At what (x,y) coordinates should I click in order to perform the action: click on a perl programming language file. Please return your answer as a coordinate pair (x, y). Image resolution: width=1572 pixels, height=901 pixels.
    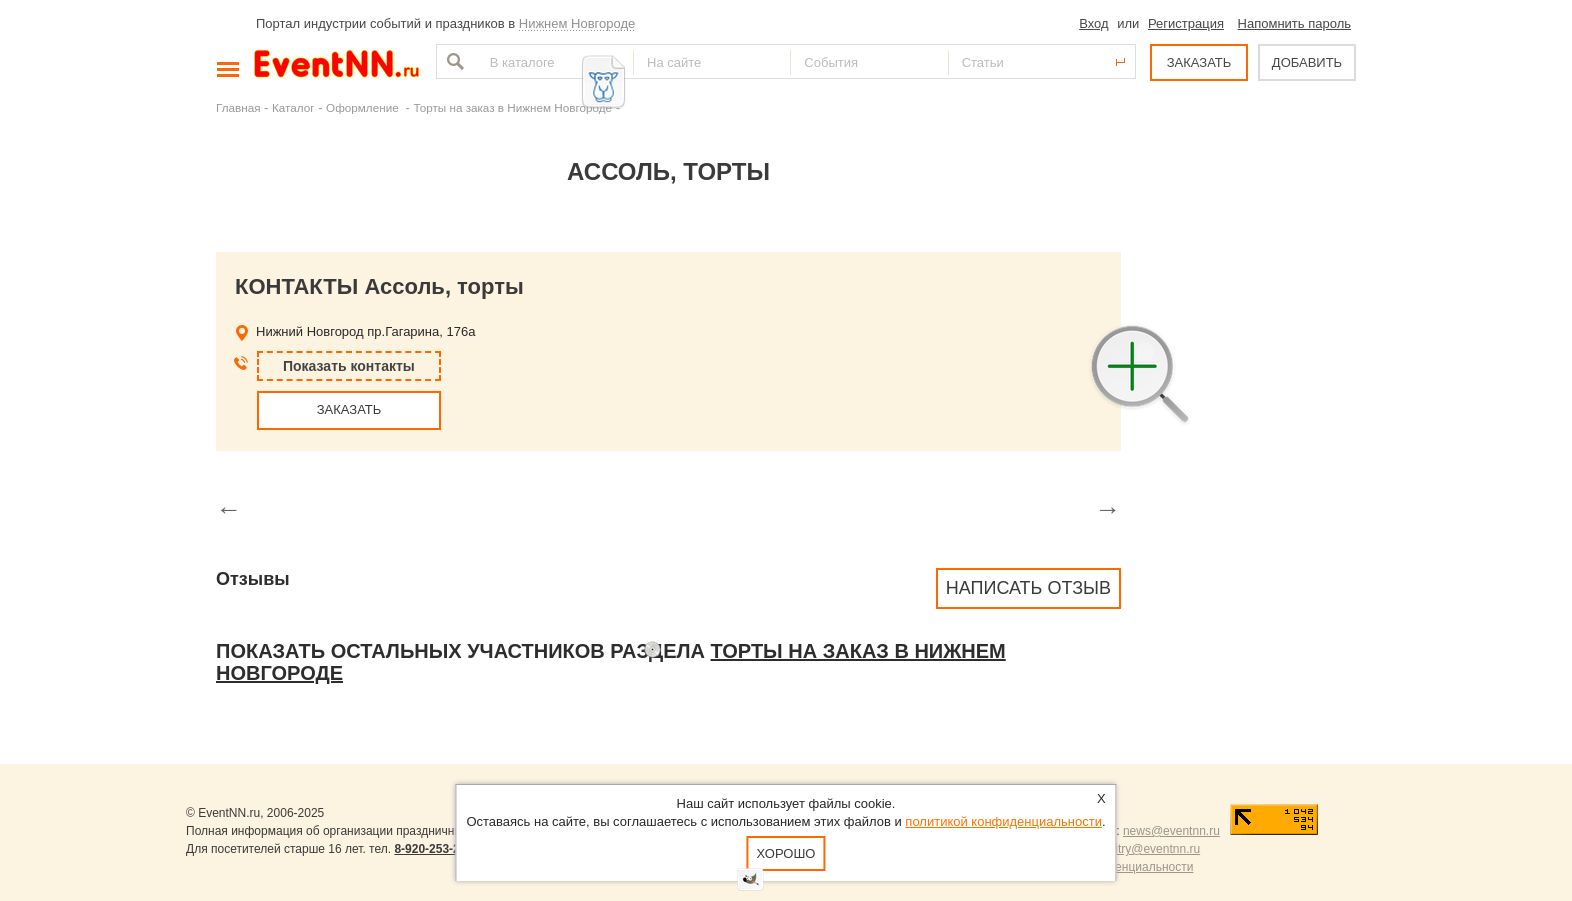
    Looking at the image, I should click on (603, 81).